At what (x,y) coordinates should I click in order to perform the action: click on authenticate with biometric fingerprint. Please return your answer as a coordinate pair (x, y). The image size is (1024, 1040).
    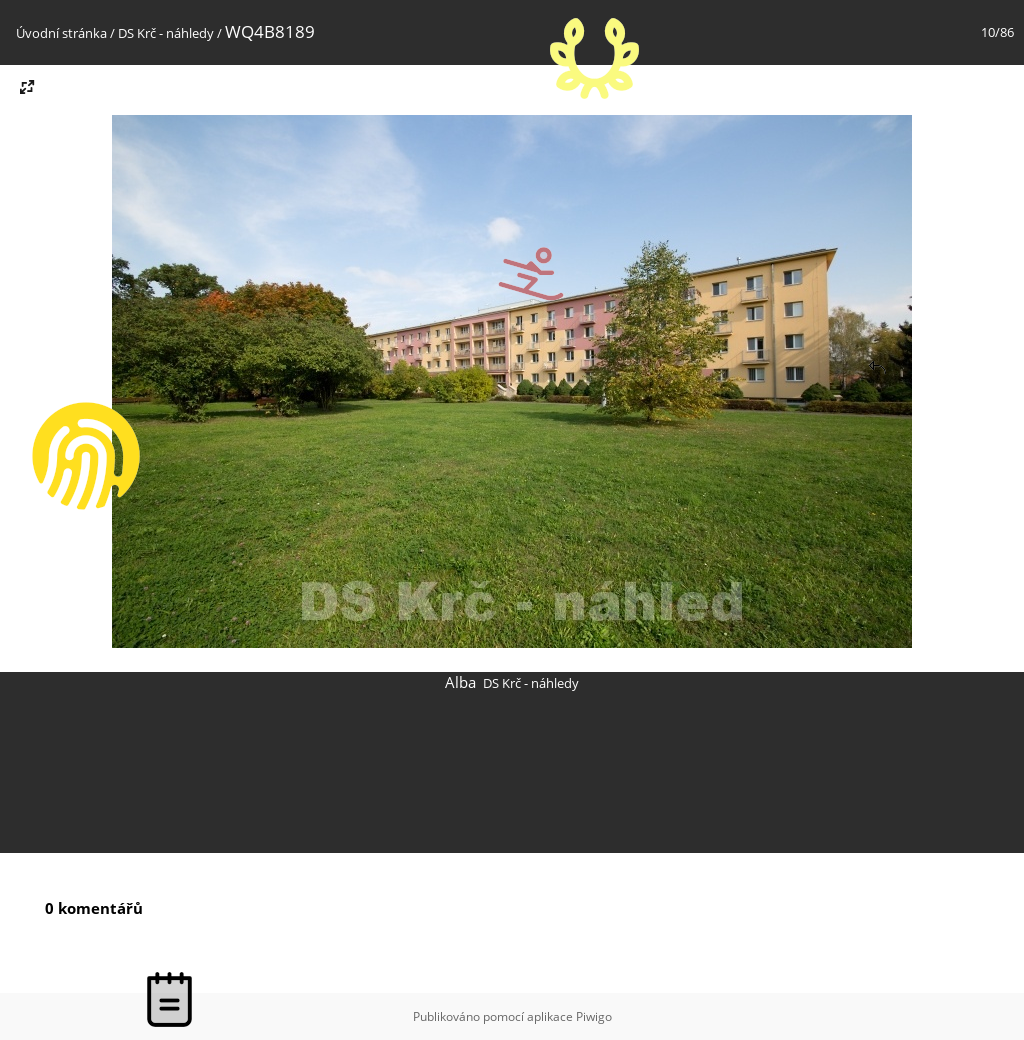
    Looking at the image, I should click on (86, 456).